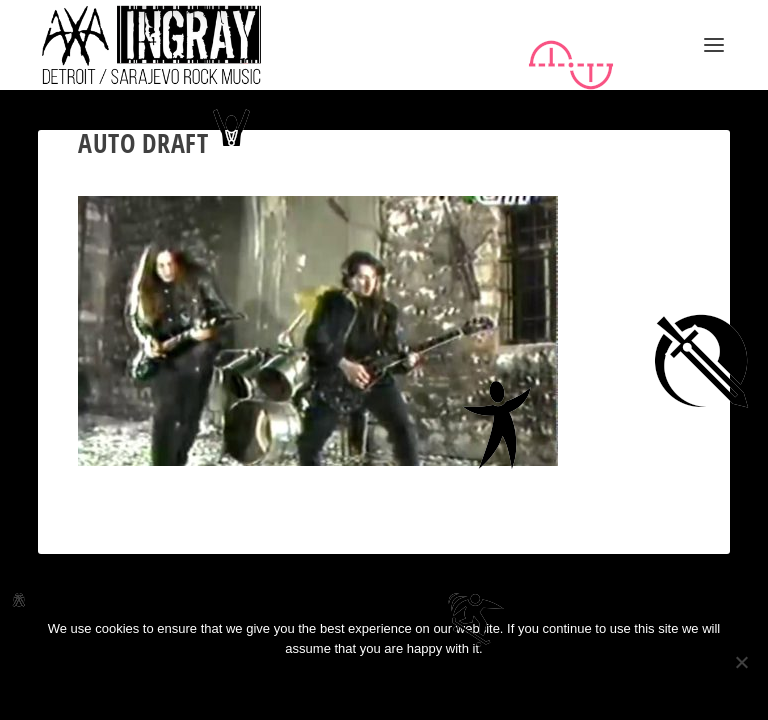 The height and width of the screenshot is (720, 768). I want to click on attack or combat action button, so click(701, 361).